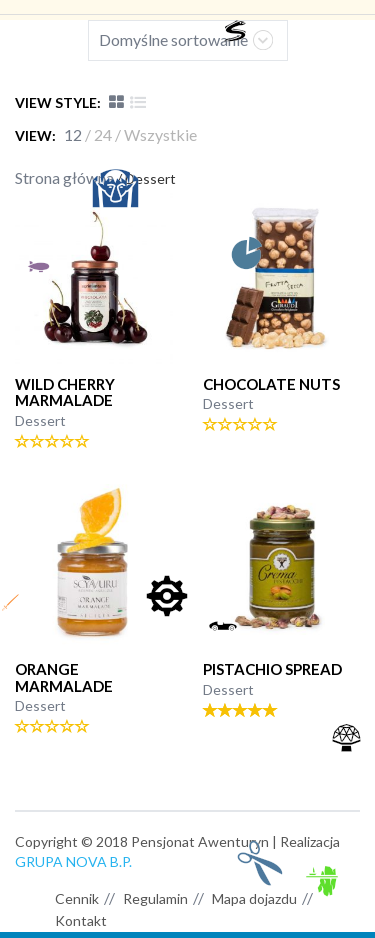  Describe the element at coordinates (223, 626) in the screenshot. I see `access racing or car-themed games` at that location.